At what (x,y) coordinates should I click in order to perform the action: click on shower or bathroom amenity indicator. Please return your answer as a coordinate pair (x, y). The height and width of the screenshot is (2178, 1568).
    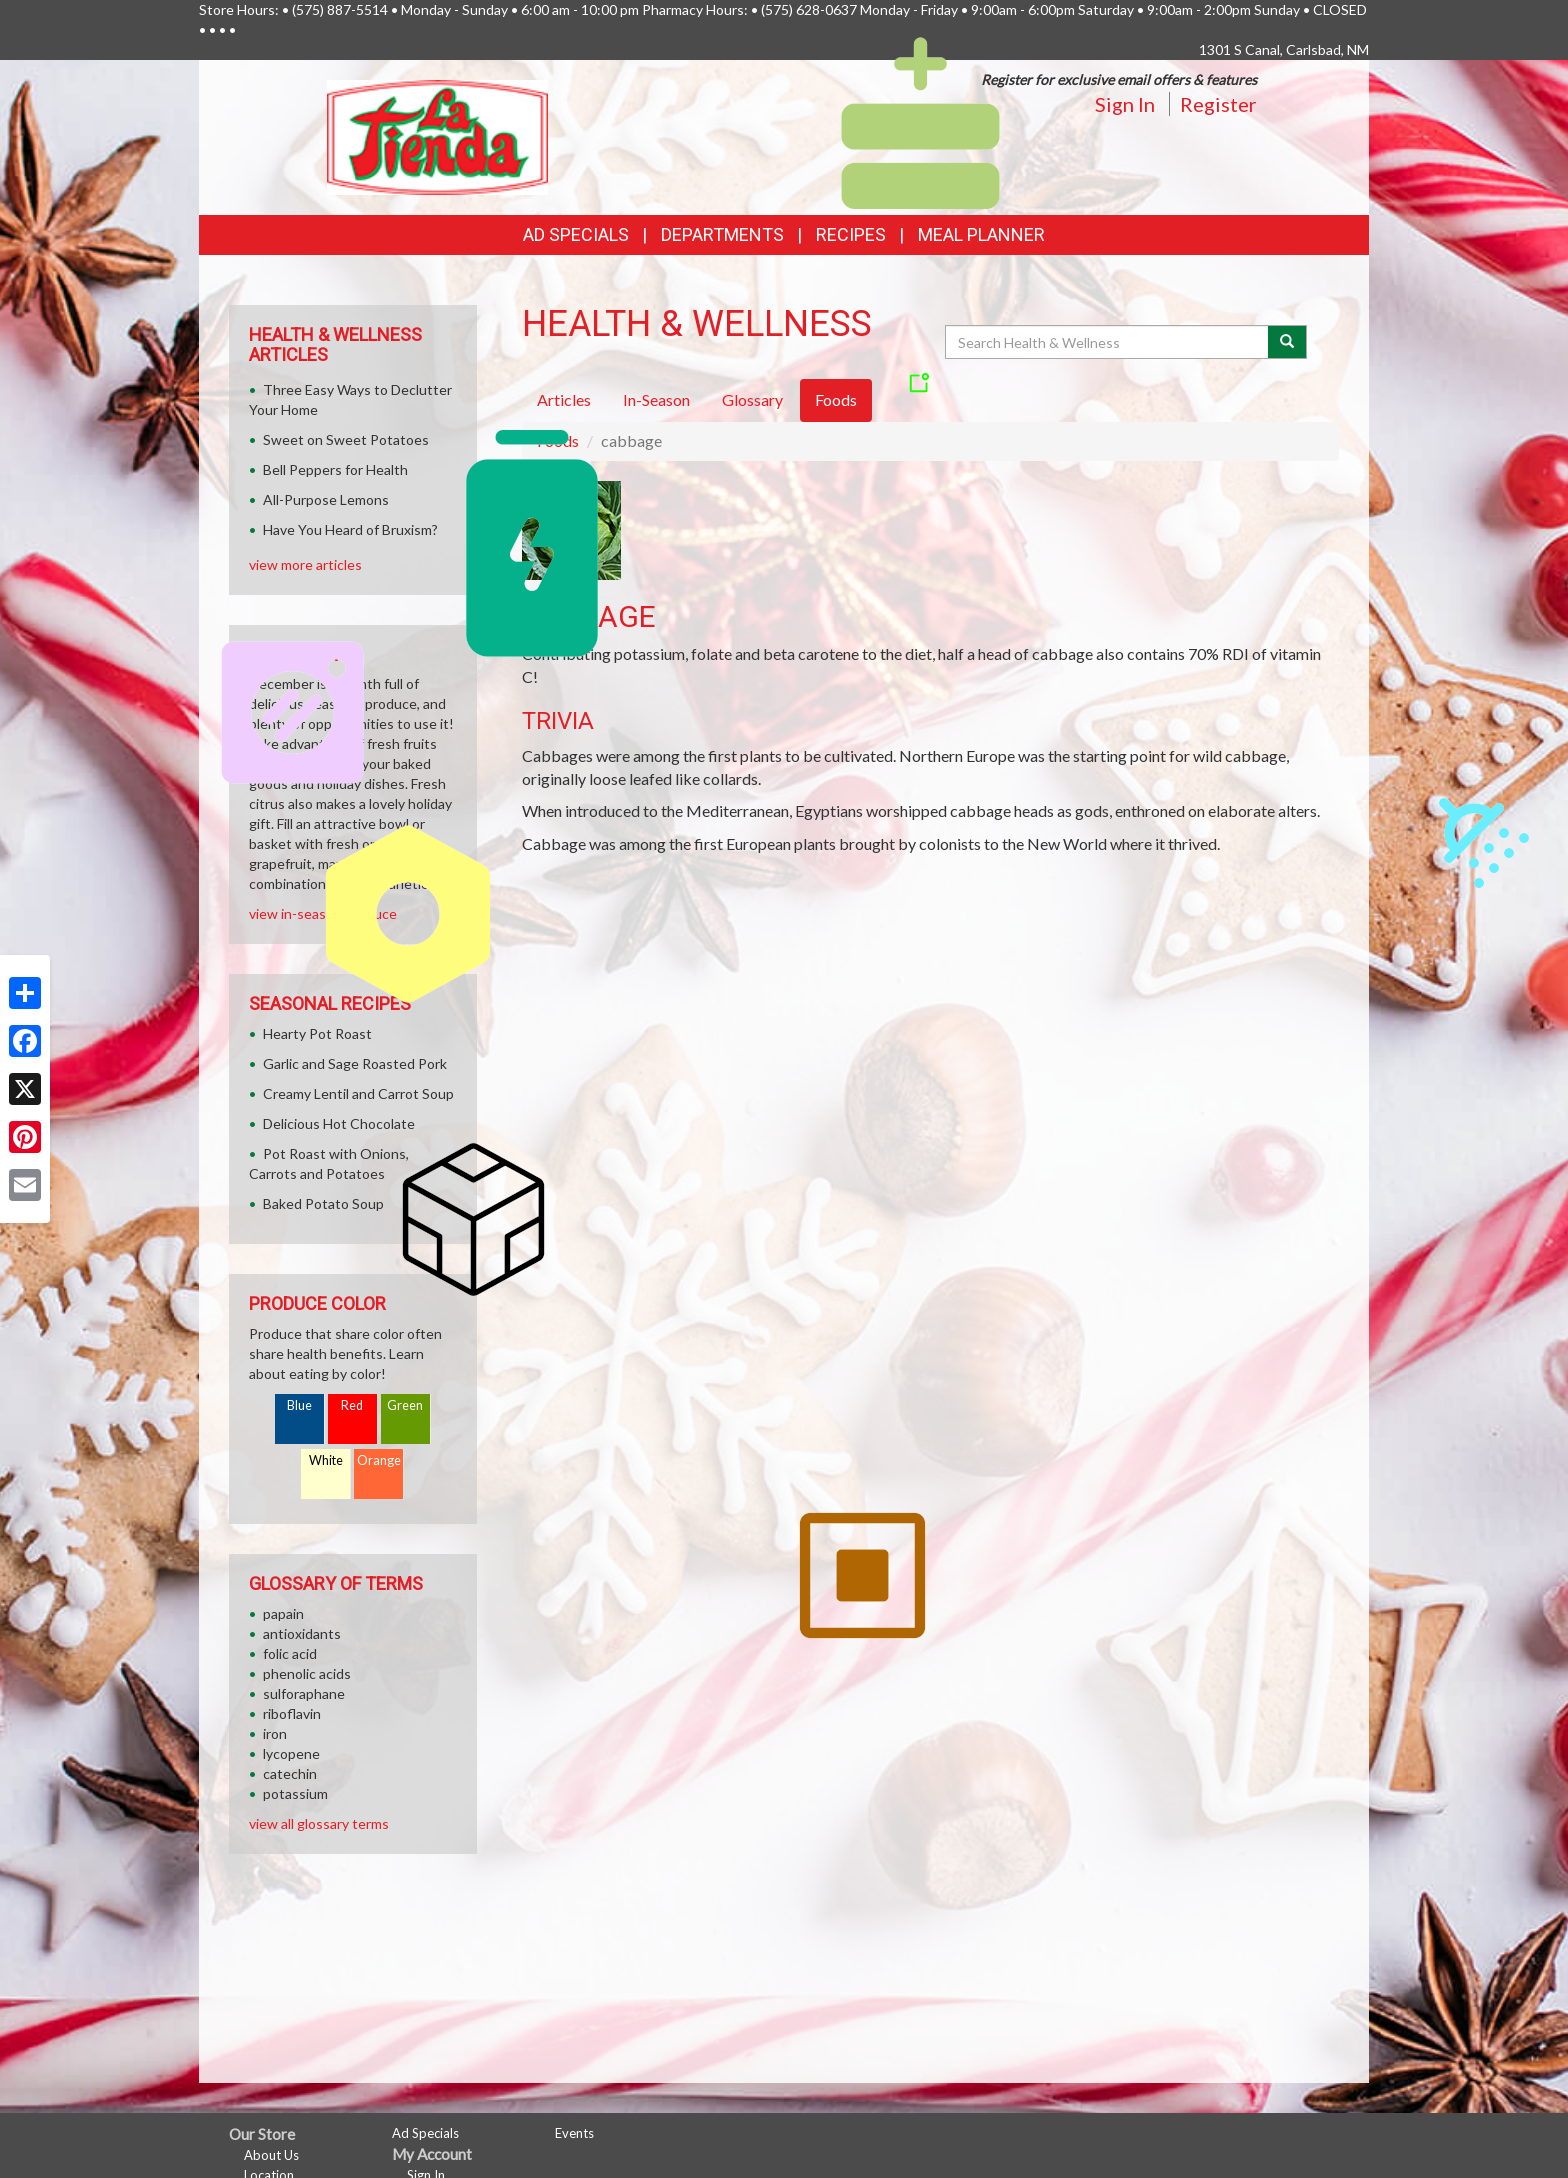
    Looking at the image, I should click on (1484, 843).